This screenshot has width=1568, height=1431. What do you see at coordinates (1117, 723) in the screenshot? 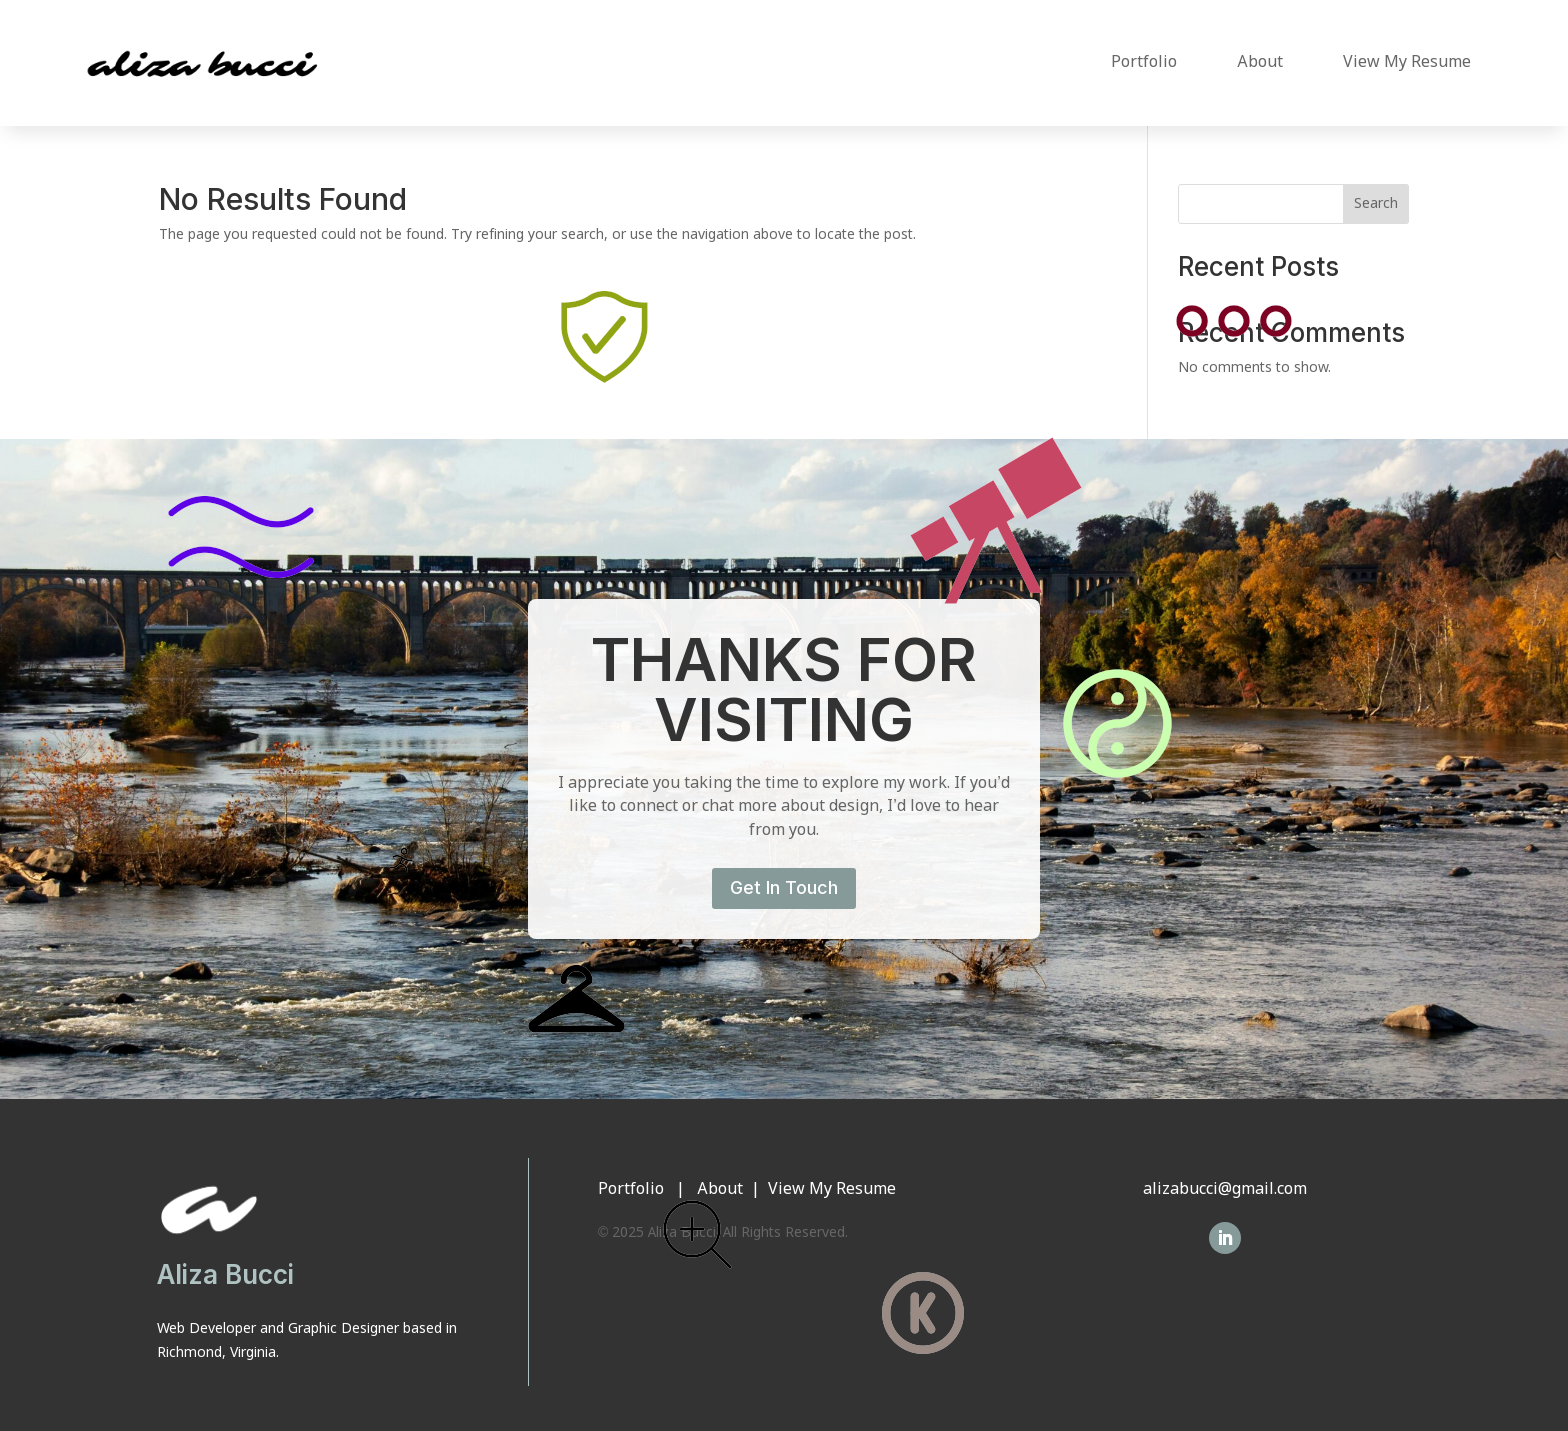
I see `toggle balance or harmony mode` at bounding box center [1117, 723].